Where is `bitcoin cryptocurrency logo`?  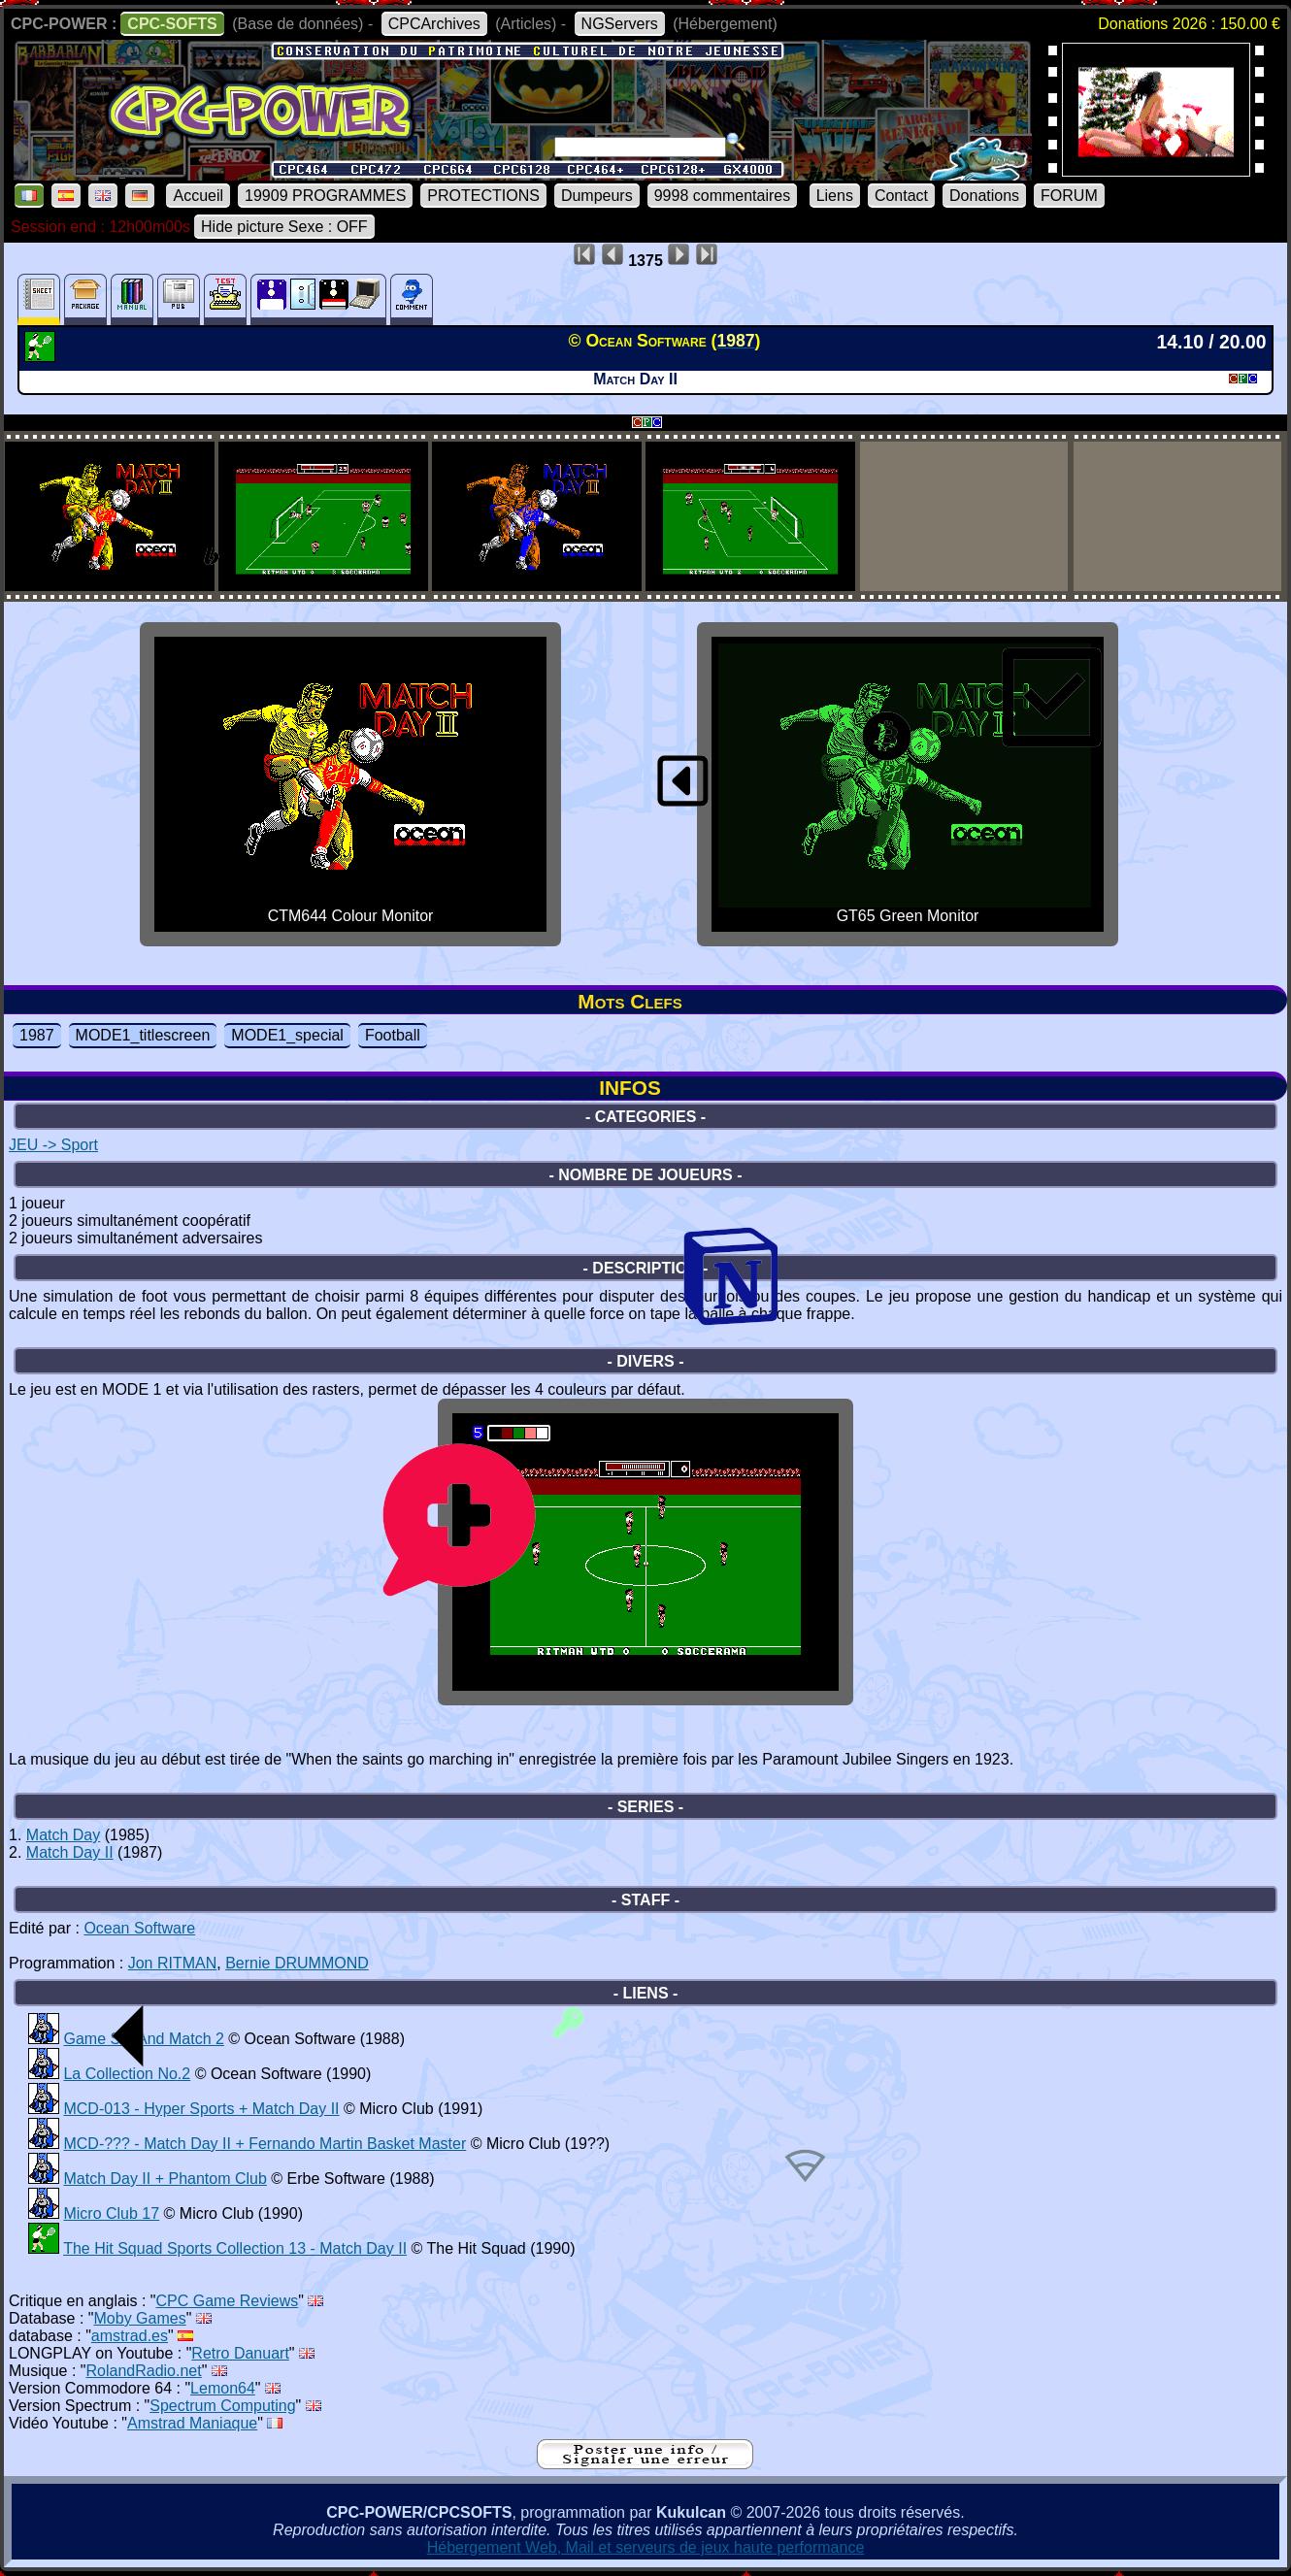 bitcoin cryptocurrency logo is located at coordinates (886, 736).